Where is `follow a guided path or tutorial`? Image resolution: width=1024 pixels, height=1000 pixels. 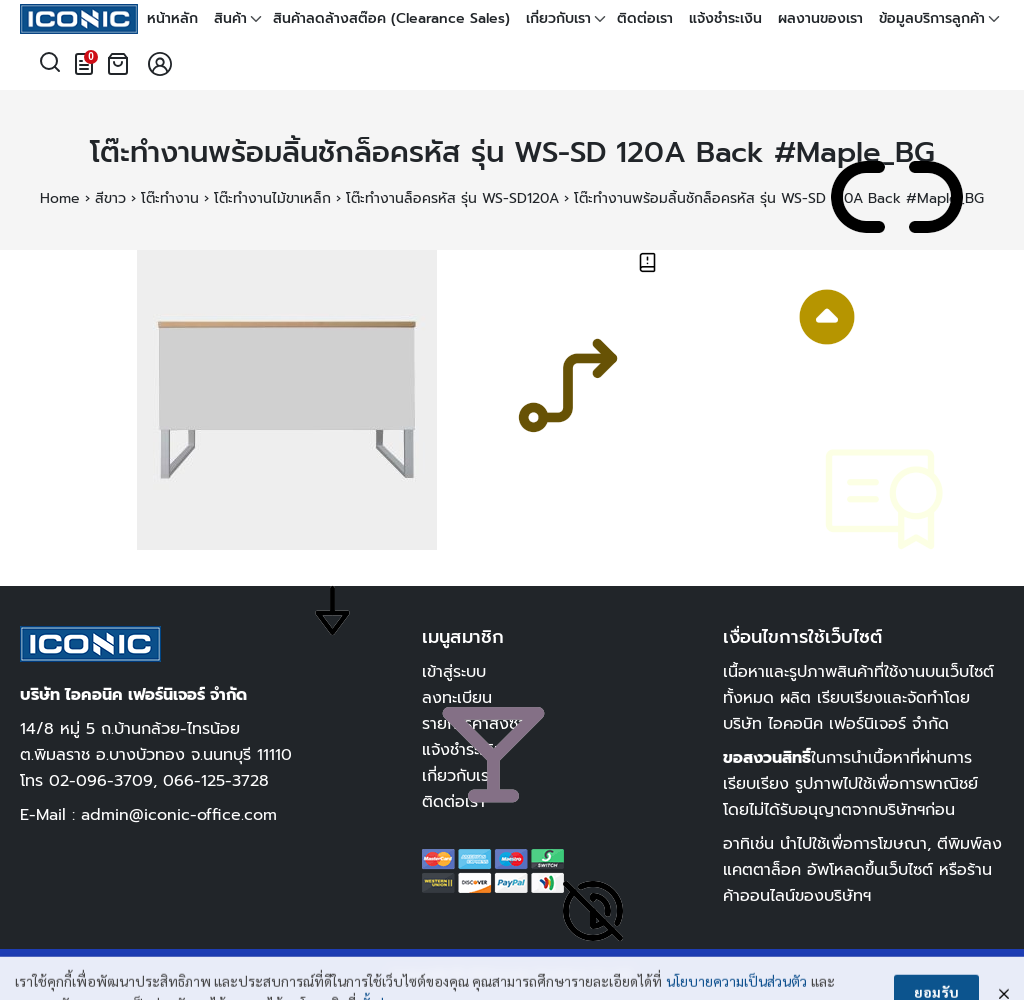 follow a guided path or tutorial is located at coordinates (568, 383).